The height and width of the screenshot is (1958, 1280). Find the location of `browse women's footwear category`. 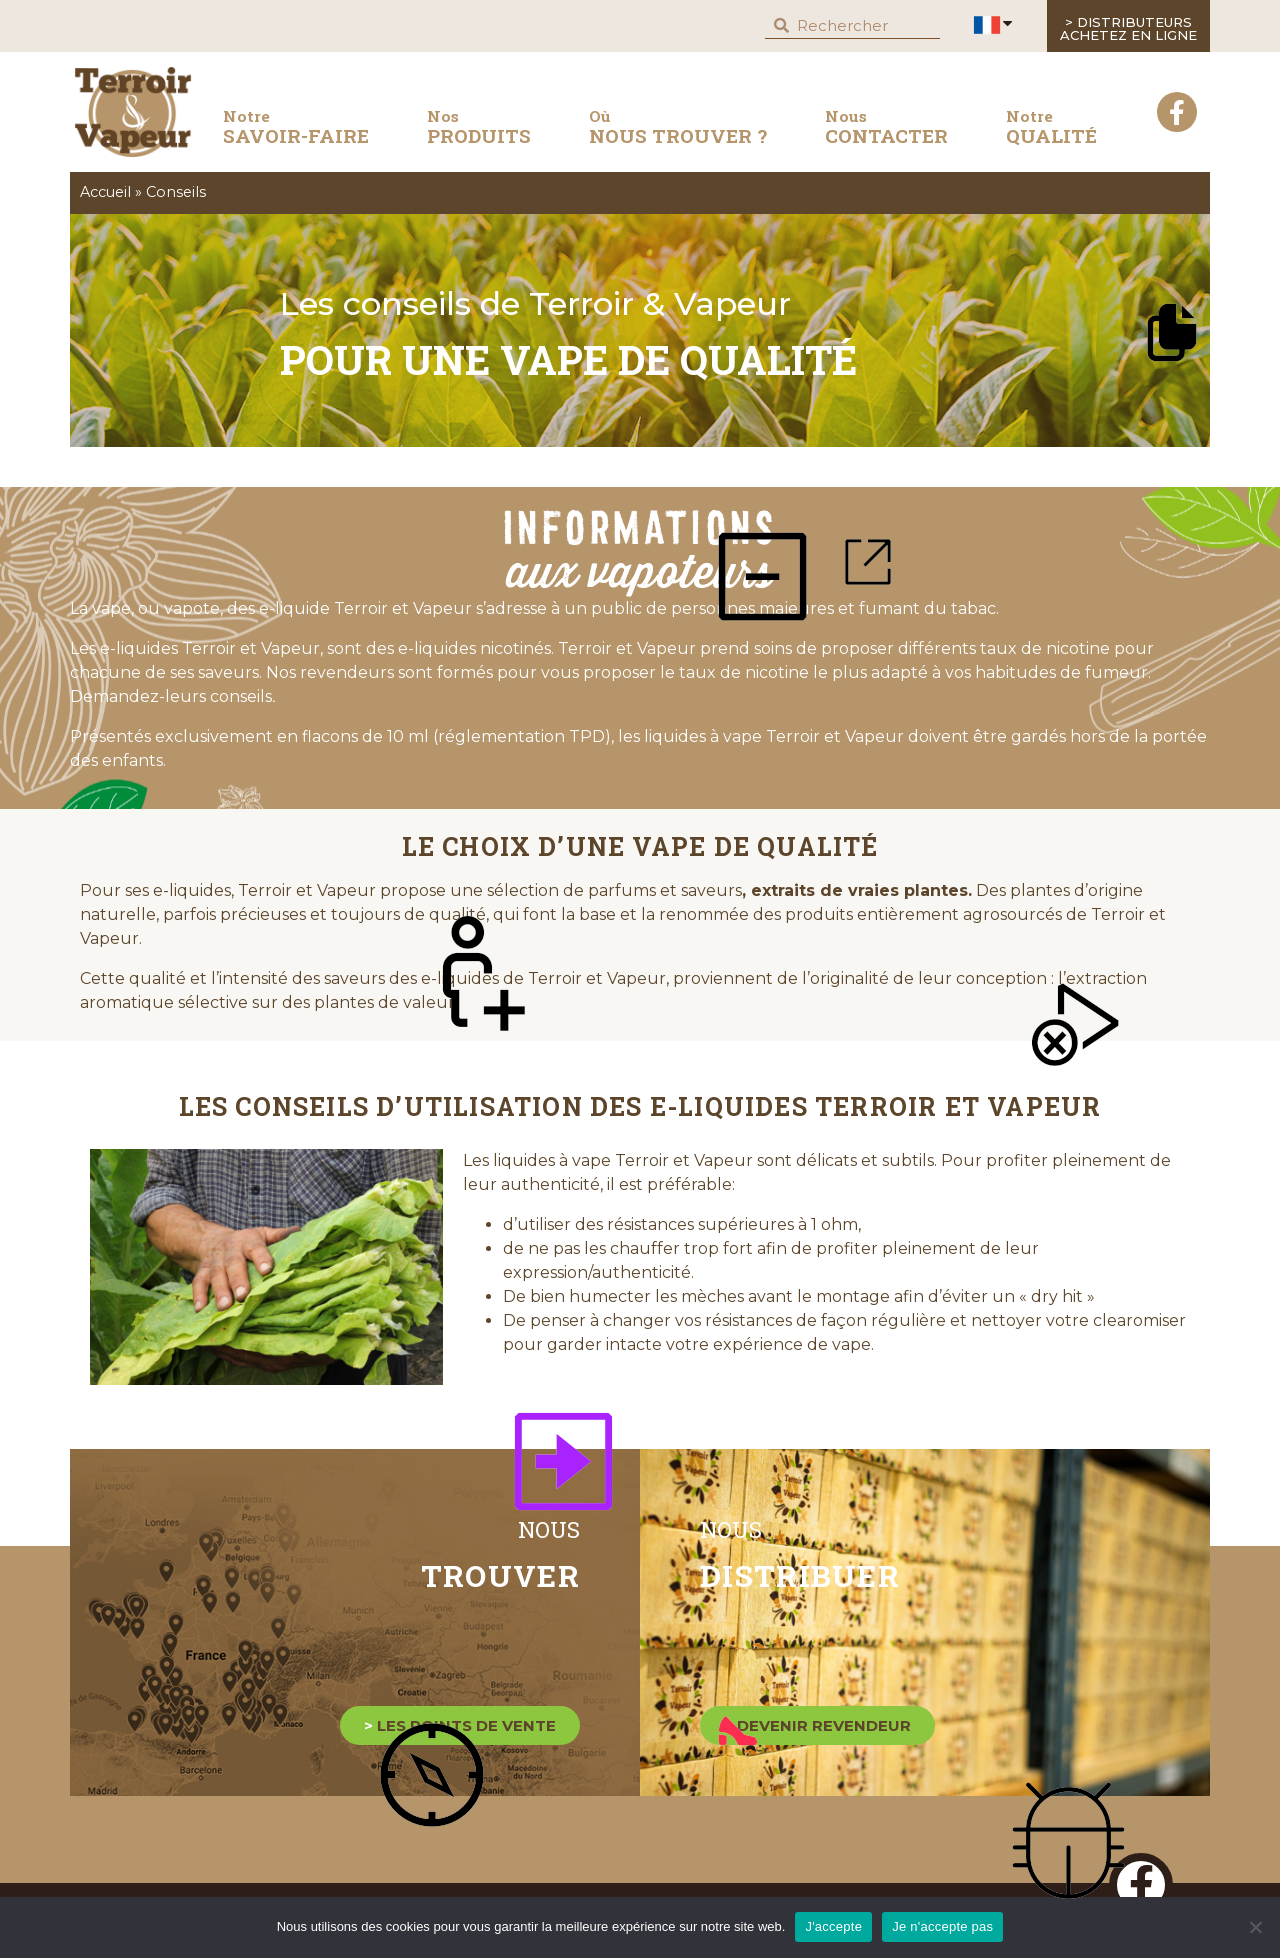

browse women's footwear category is located at coordinates (736, 1732).